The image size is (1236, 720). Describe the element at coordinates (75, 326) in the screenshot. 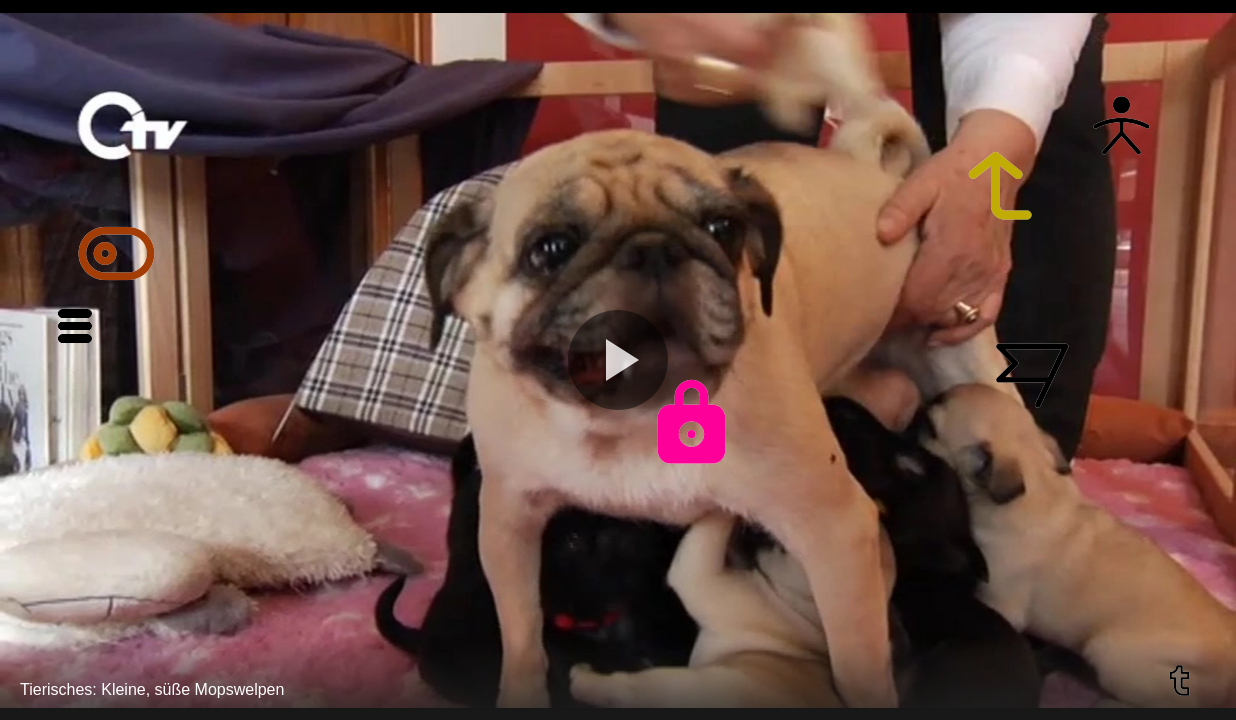

I see `view data in row format` at that location.